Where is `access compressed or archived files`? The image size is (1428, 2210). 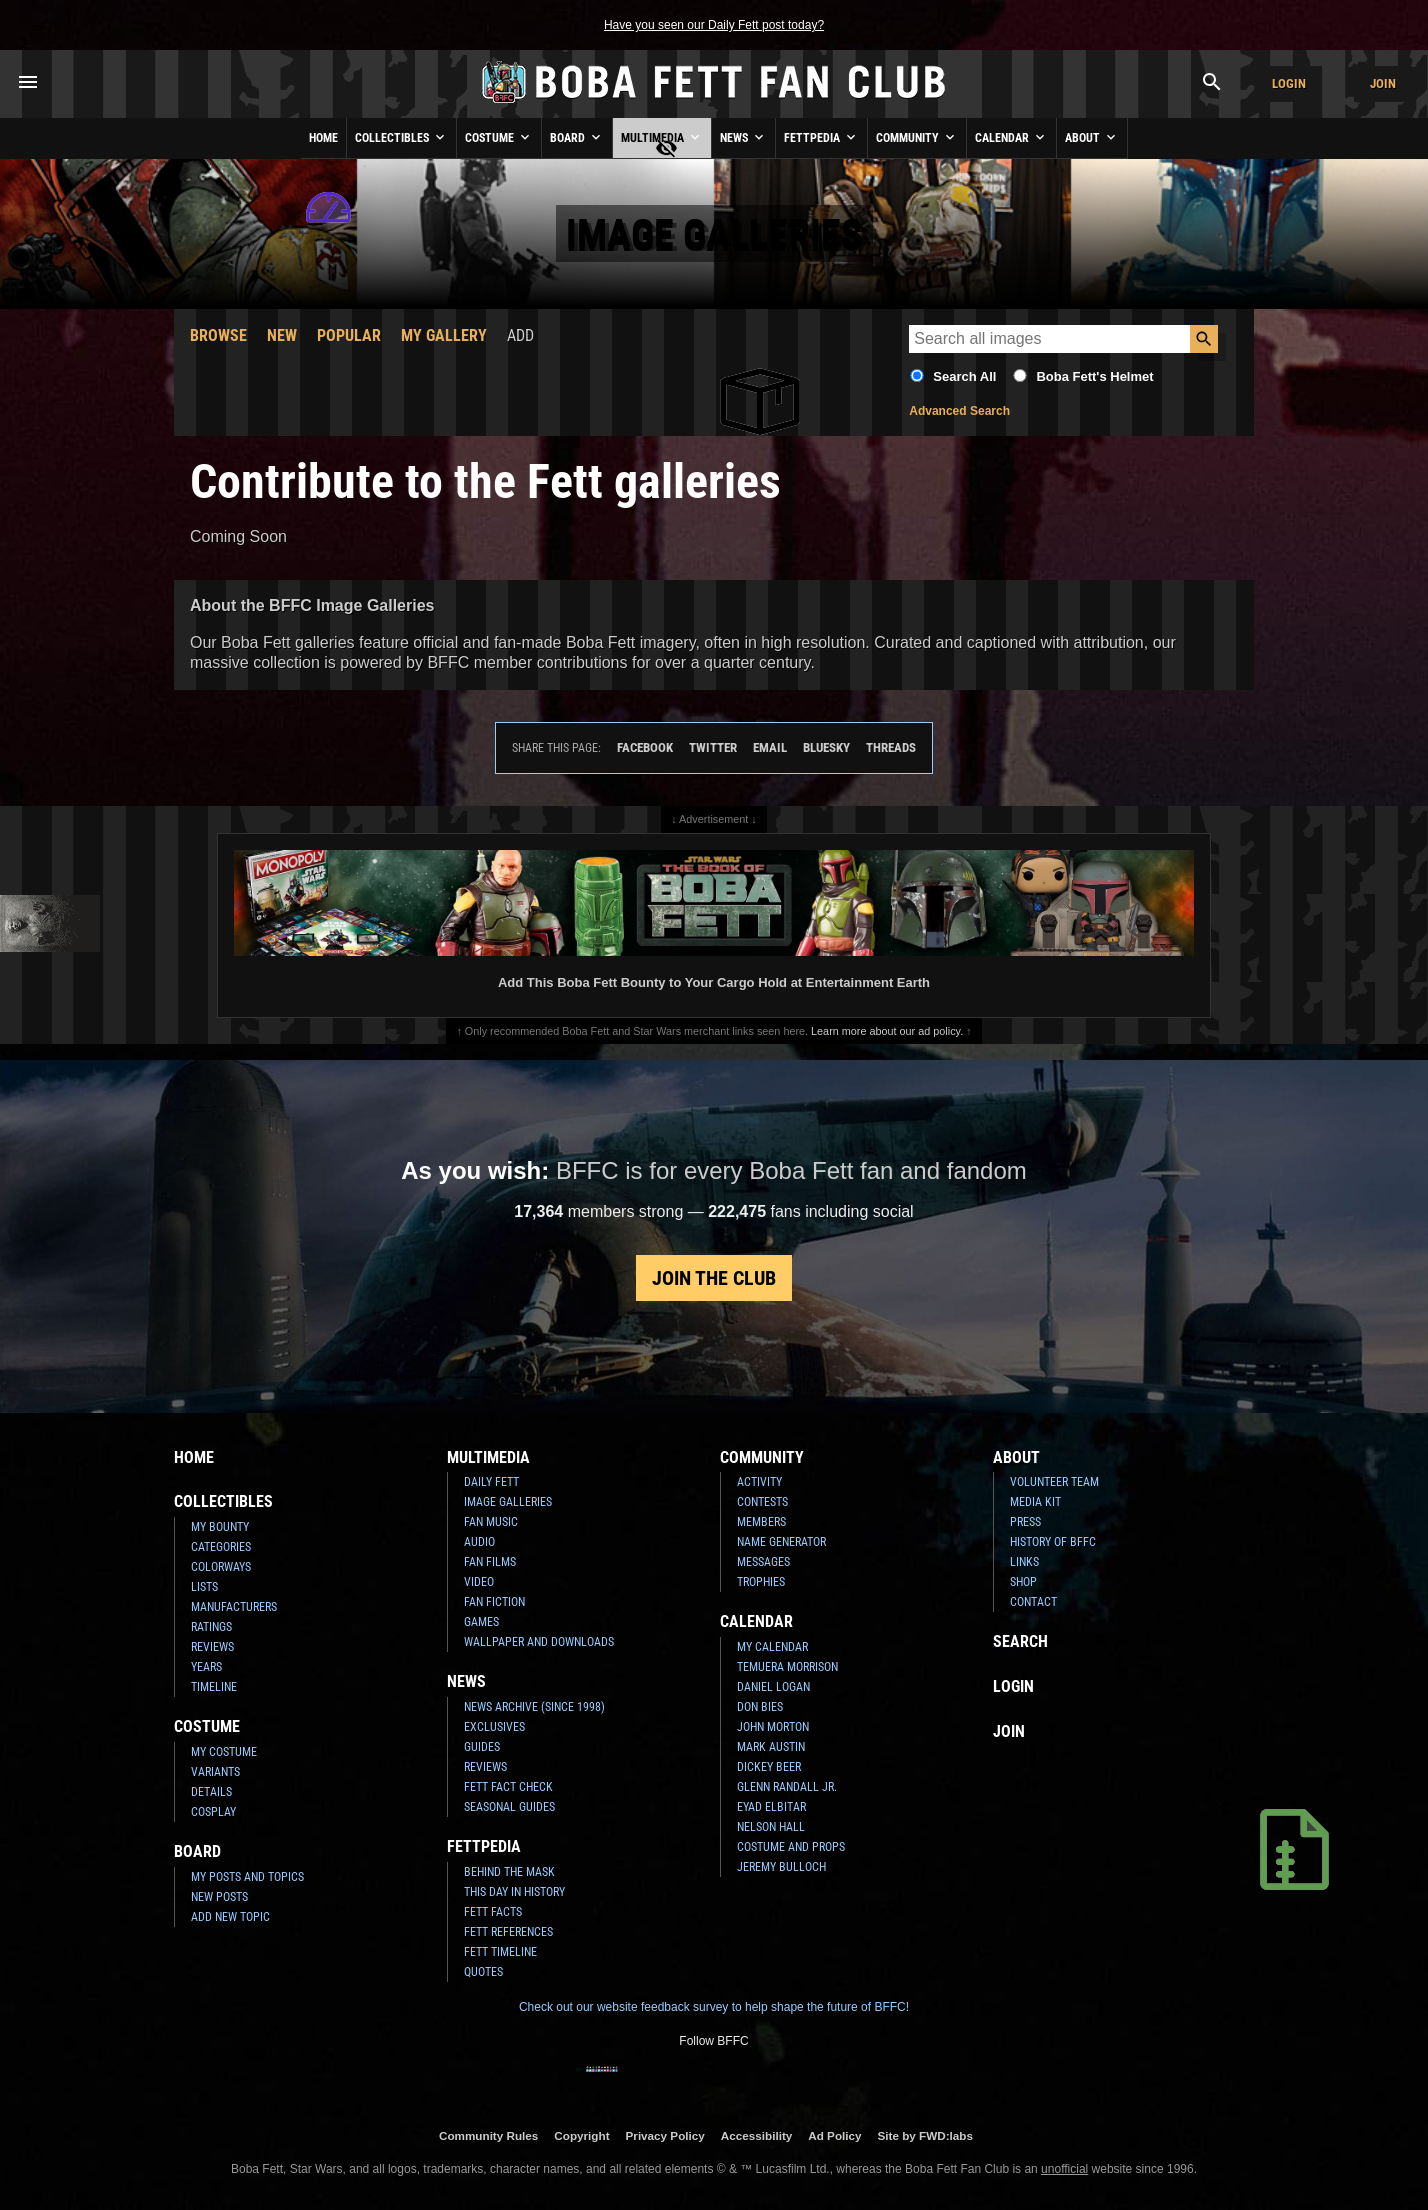
access compressed or archived files is located at coordinates (1294, 1849).